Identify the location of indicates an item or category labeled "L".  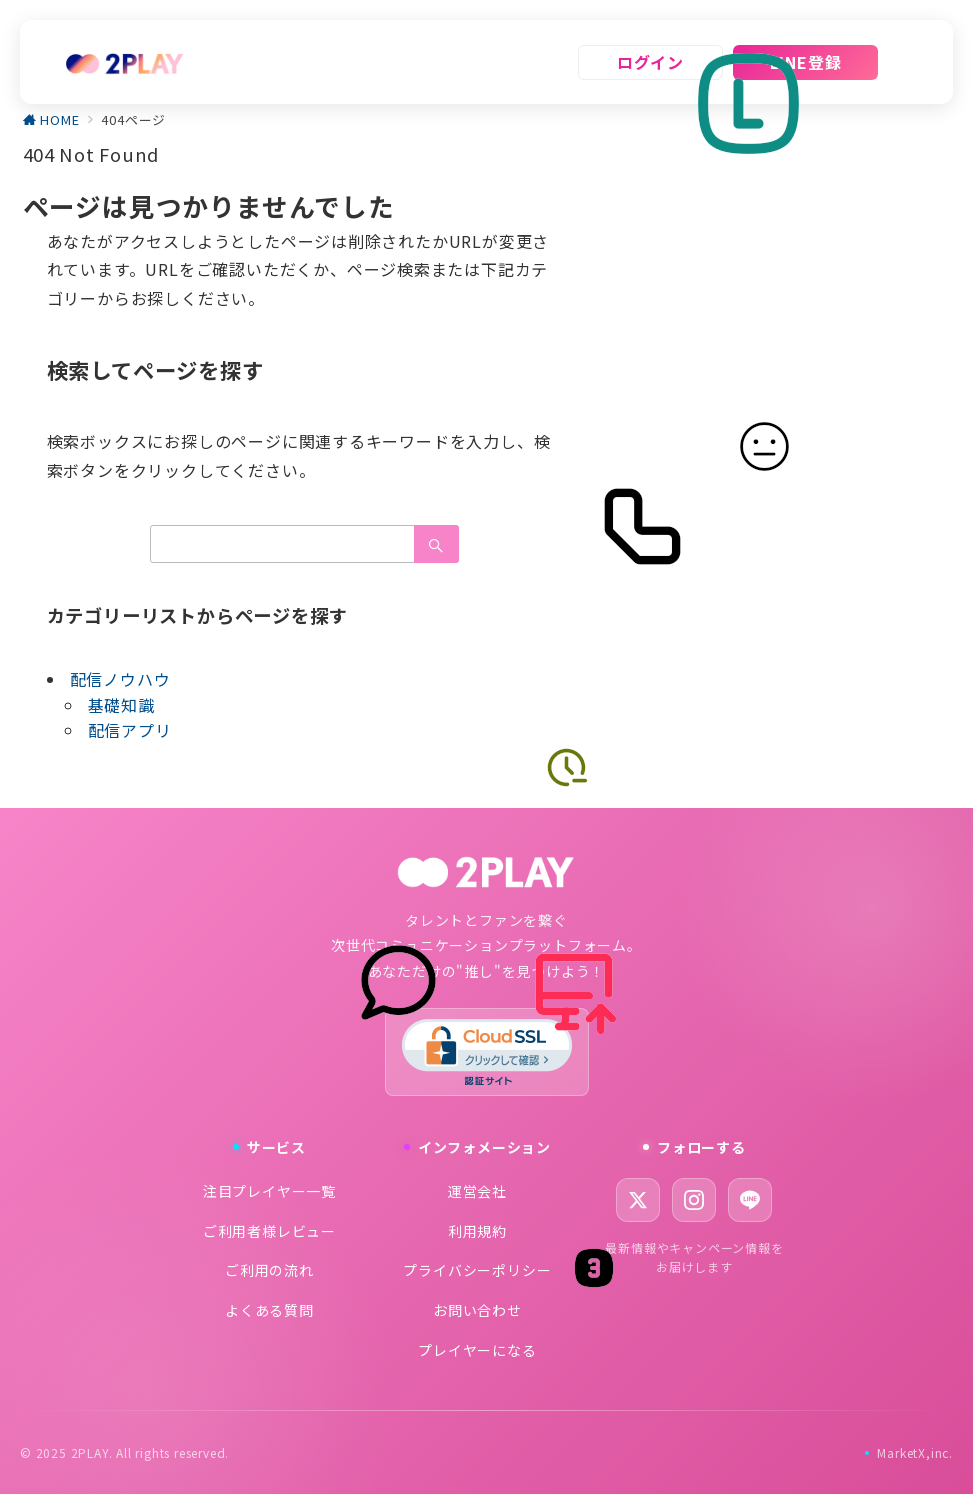
(748, 103).